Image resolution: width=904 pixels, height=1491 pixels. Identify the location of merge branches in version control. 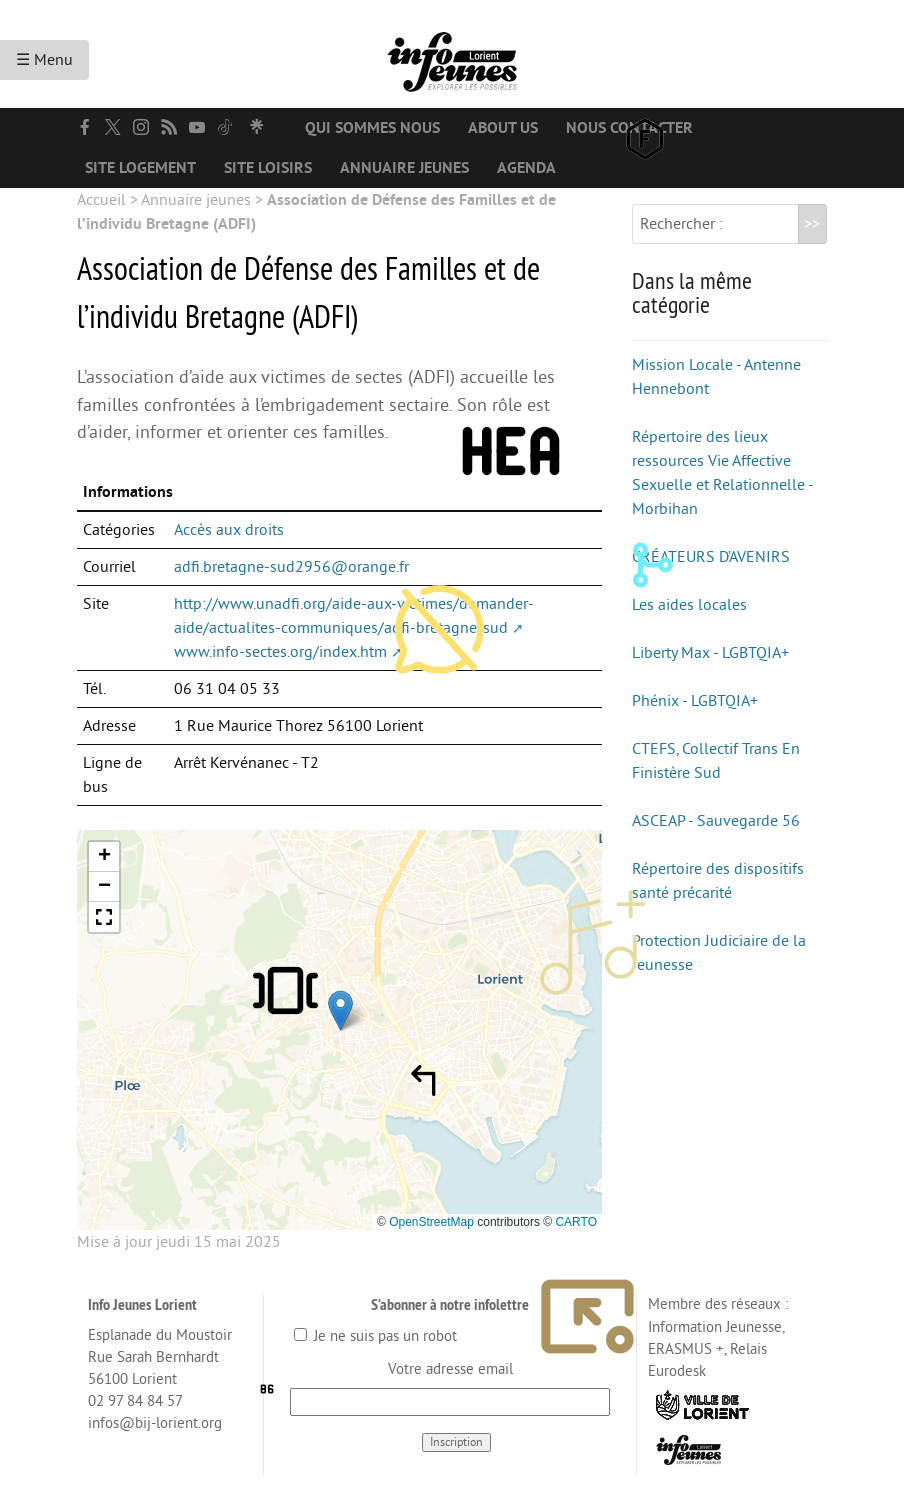
(653, 565).